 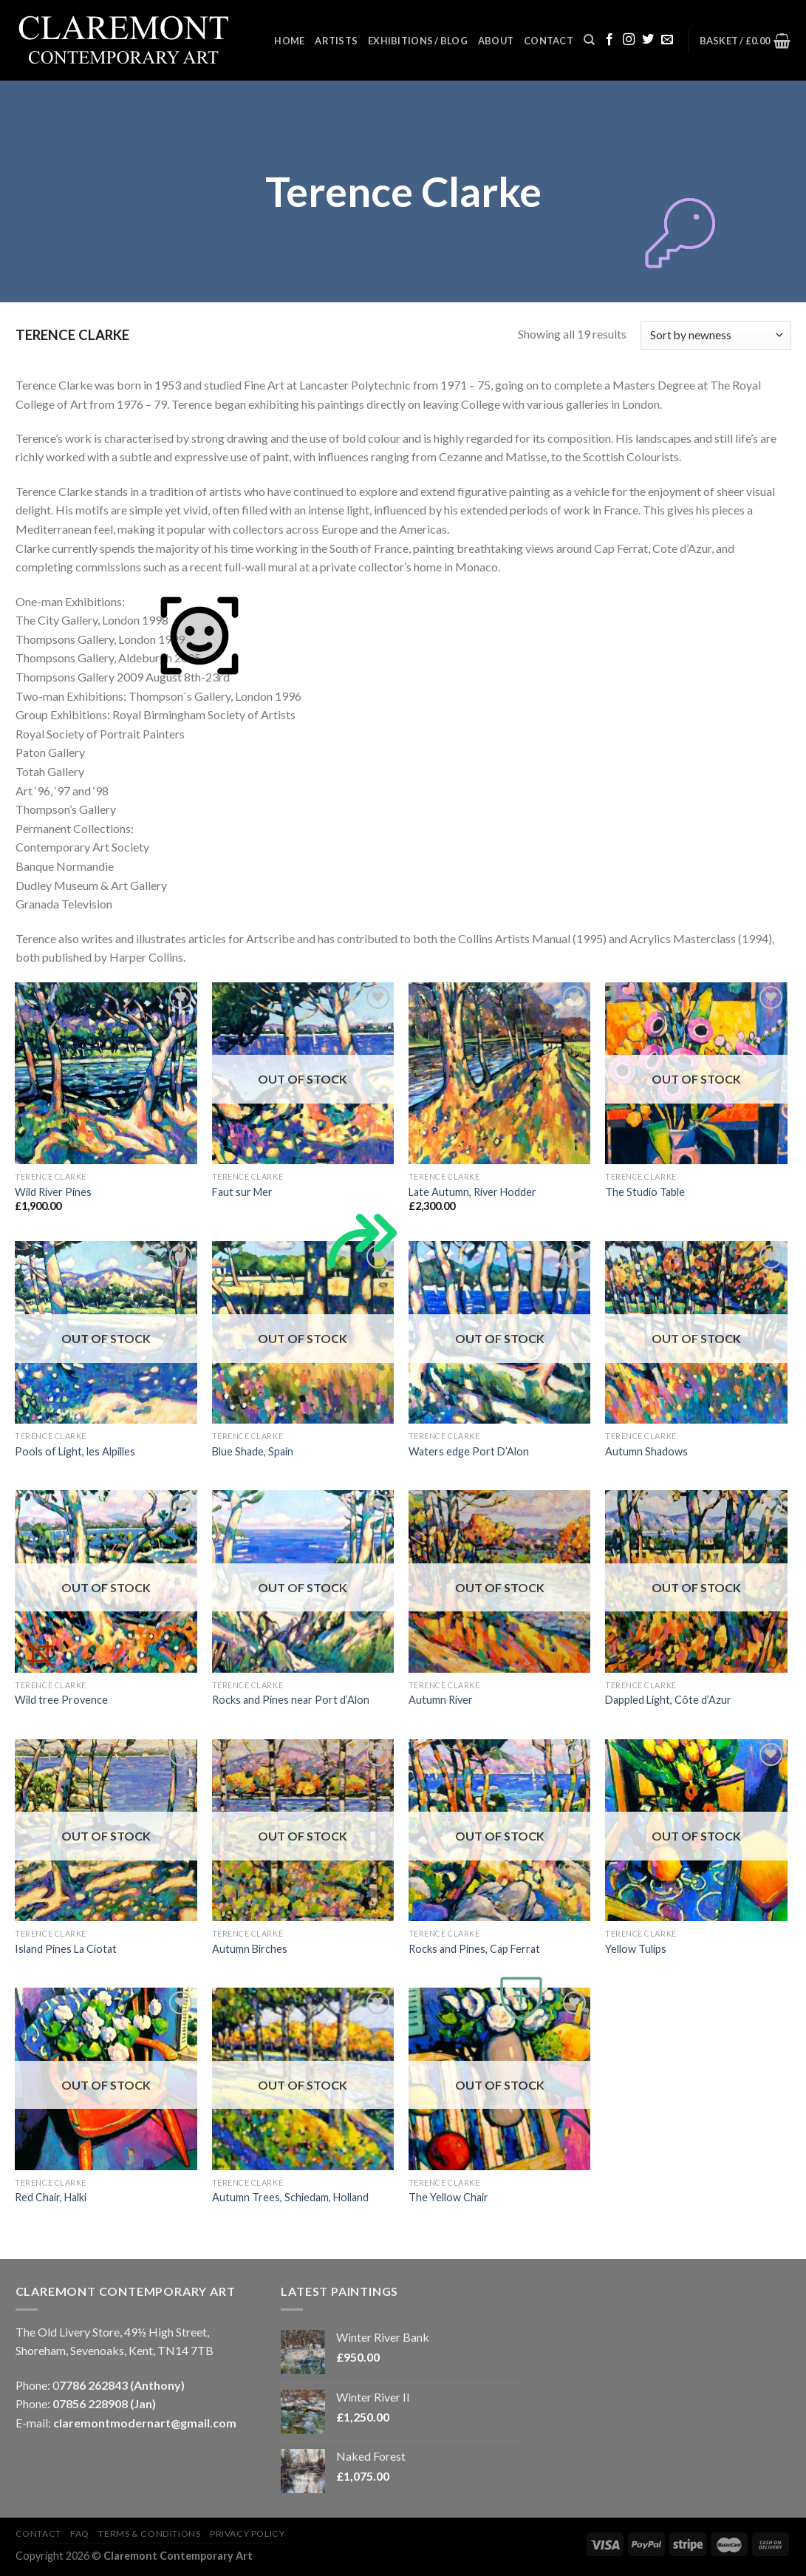 I want to click on disable frame or crop boundaries, so click(x=40, y=1654).